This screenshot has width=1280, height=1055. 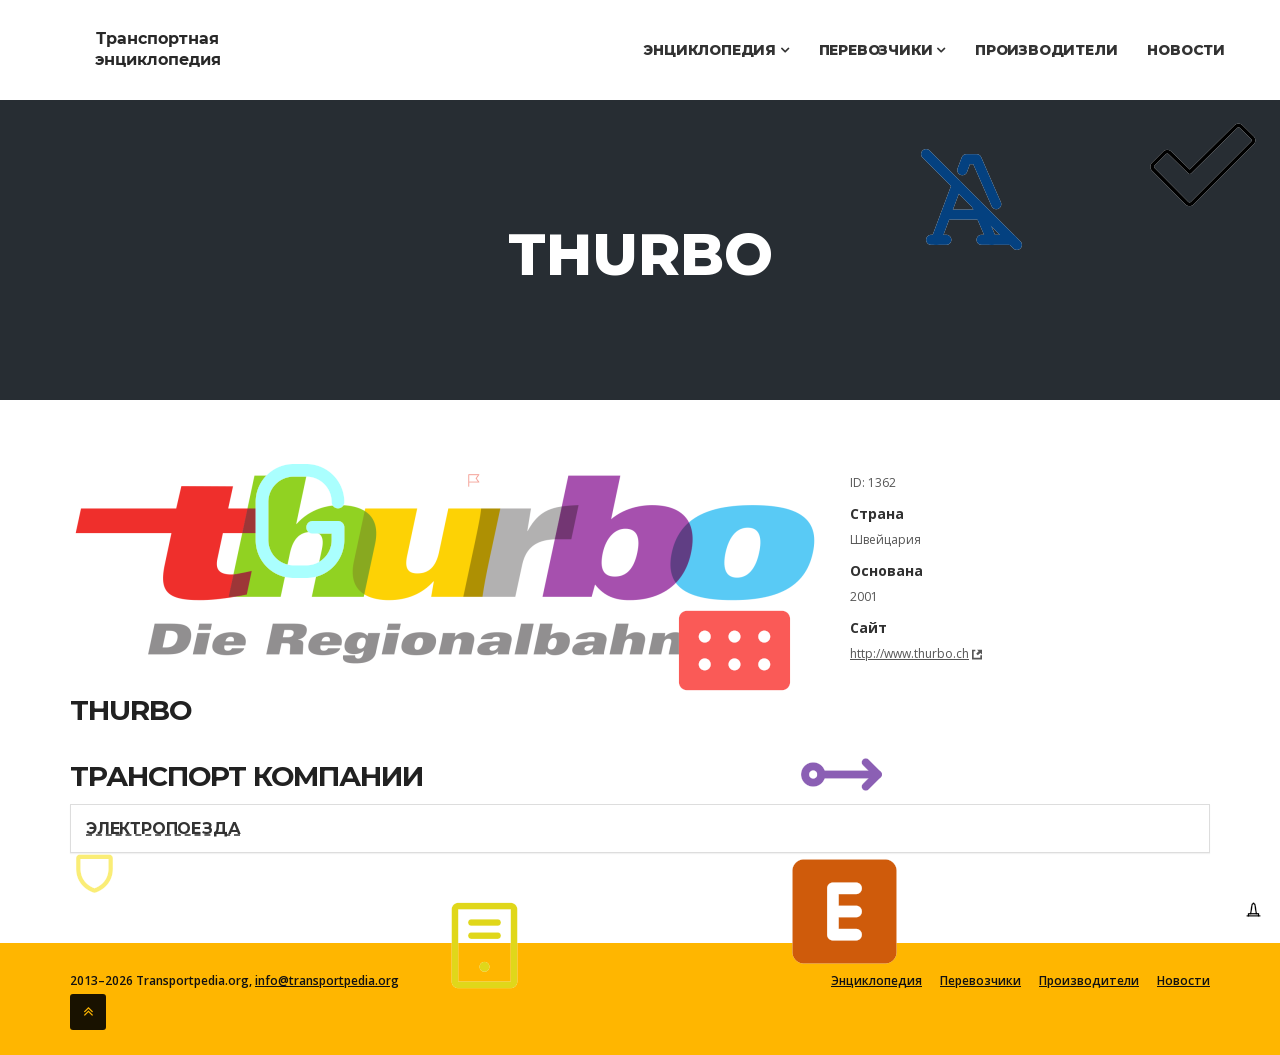 I want to click on disable text formatting options, so click(x=971, y=199).